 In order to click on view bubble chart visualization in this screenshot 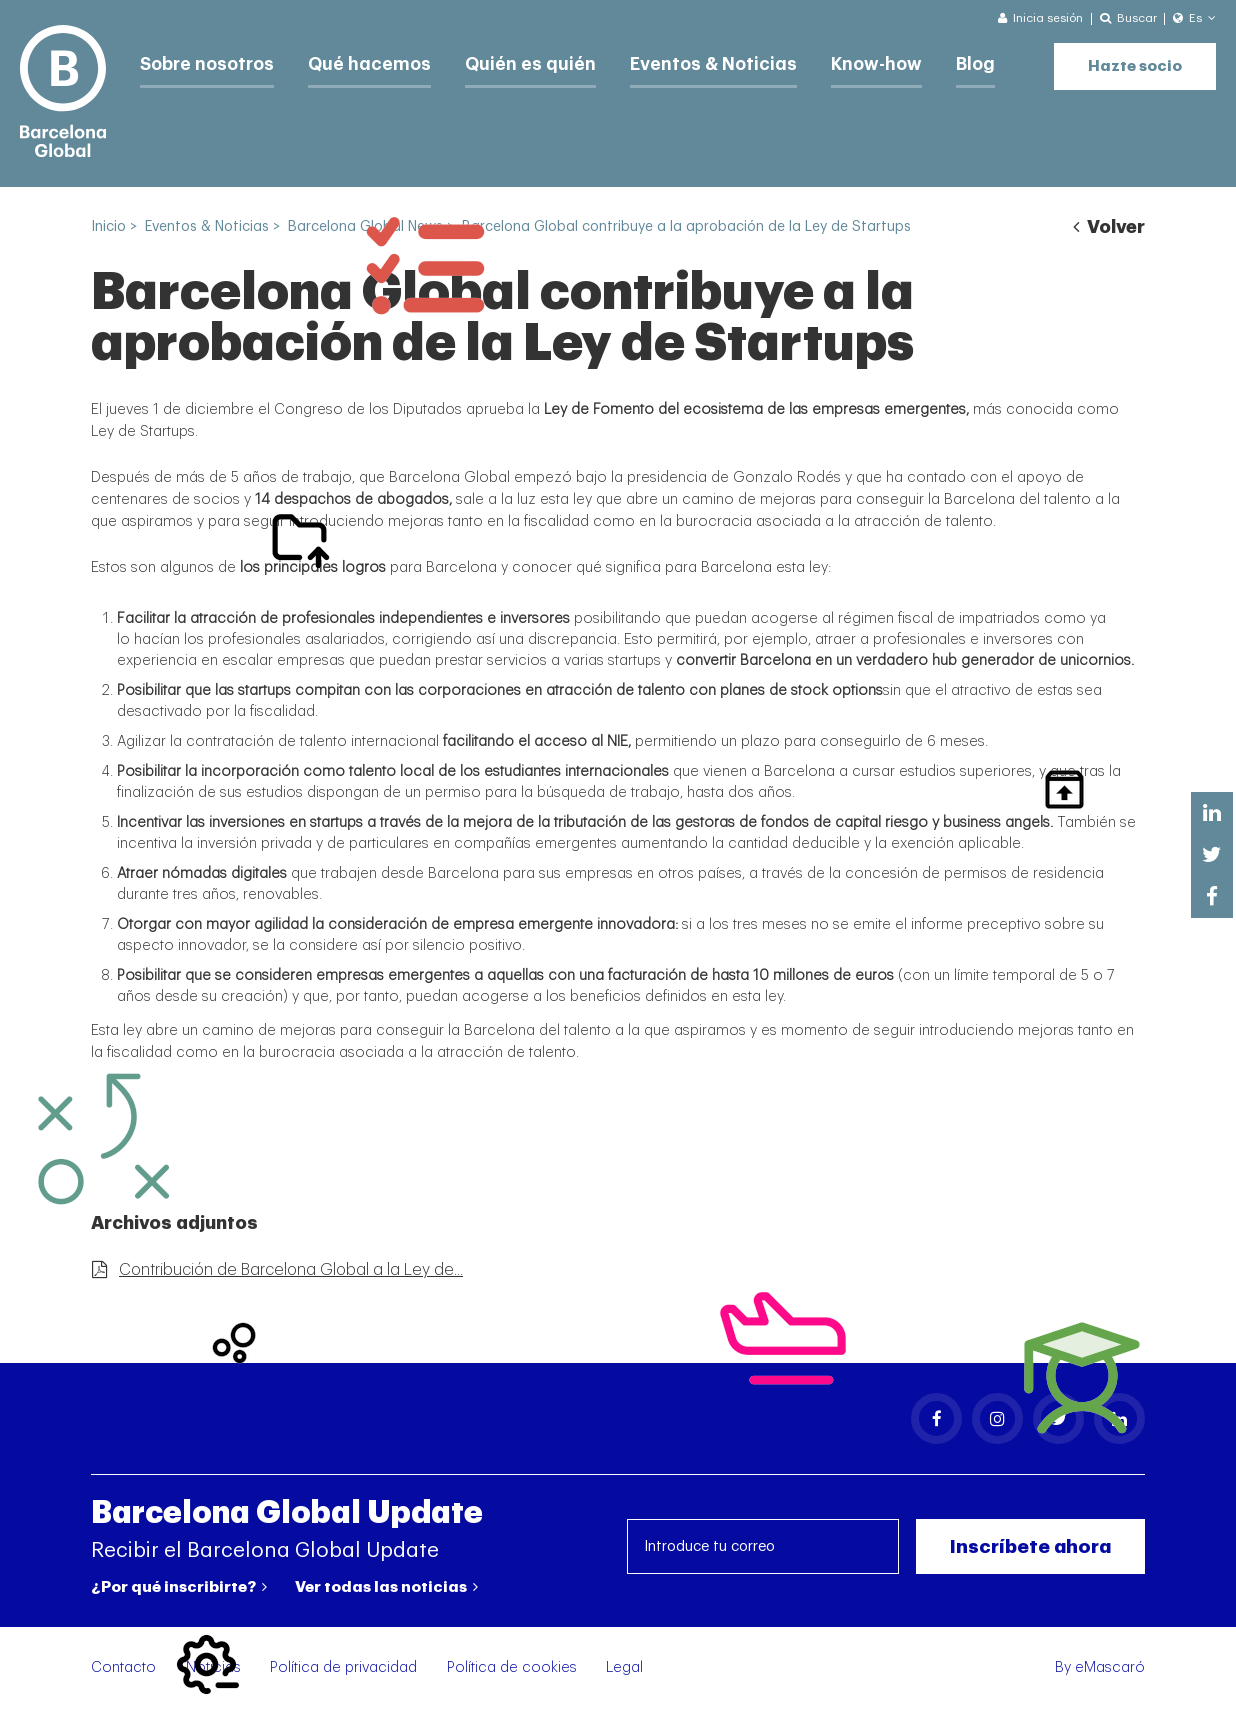, I will do `click(233, 1343)`.